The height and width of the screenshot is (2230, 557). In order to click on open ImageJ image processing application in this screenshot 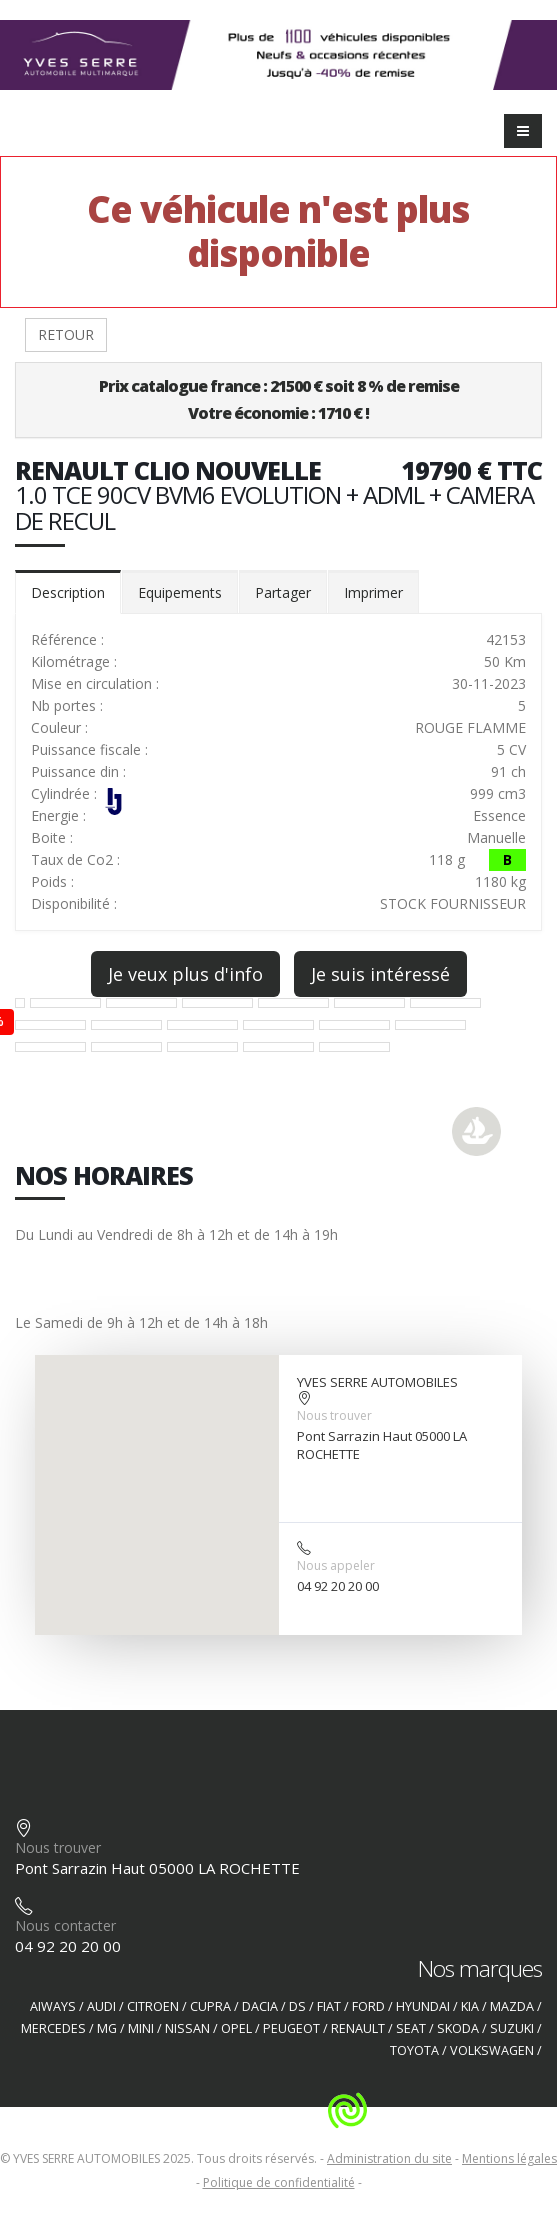, I will do `click(113, 801)`.